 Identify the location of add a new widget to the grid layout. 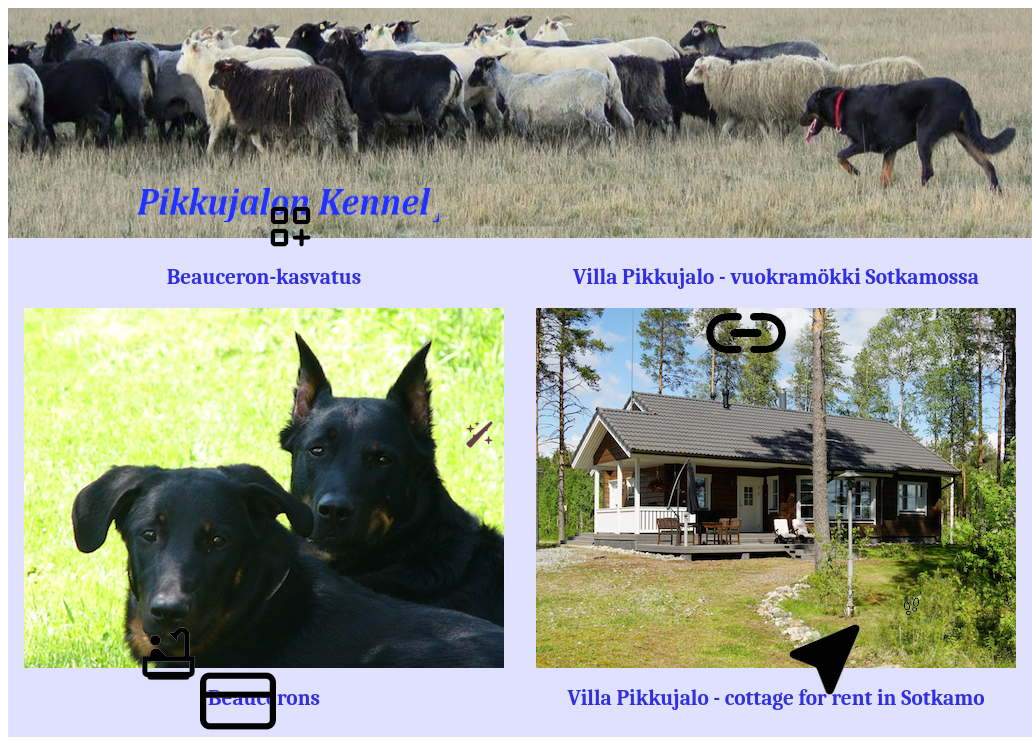
(290, 226).